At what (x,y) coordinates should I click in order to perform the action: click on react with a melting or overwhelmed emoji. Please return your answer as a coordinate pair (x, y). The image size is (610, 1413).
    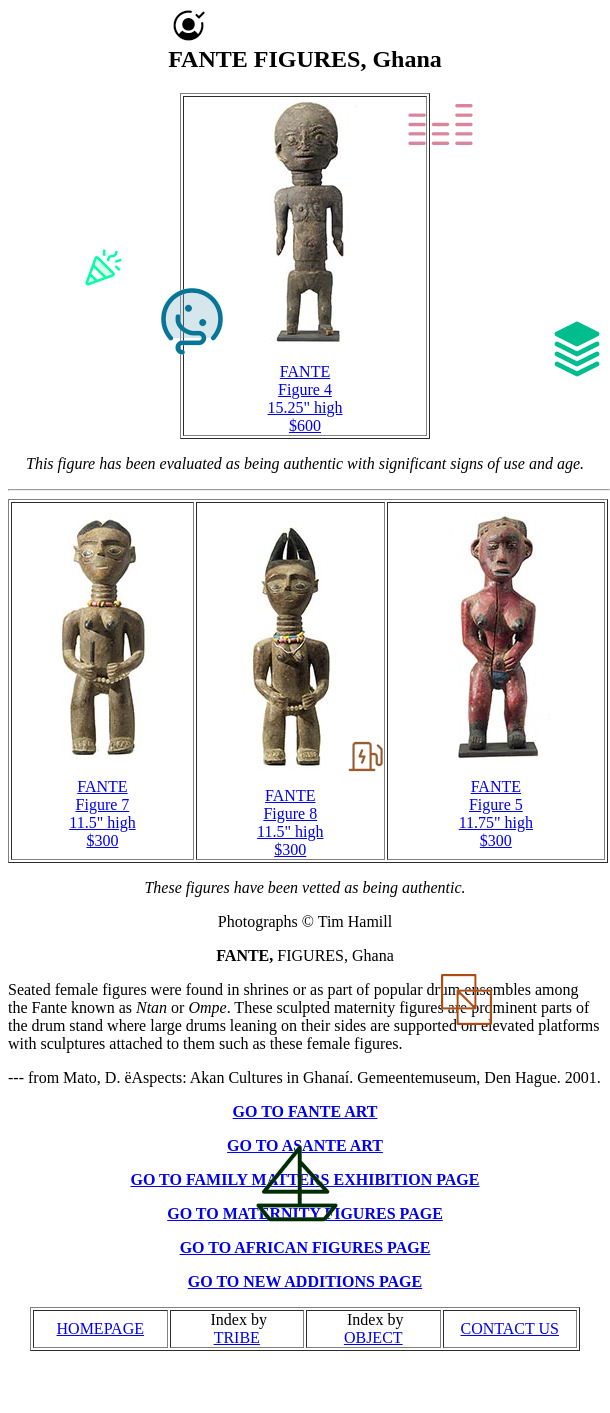
    Looking at the image, I should click on (192, 319).